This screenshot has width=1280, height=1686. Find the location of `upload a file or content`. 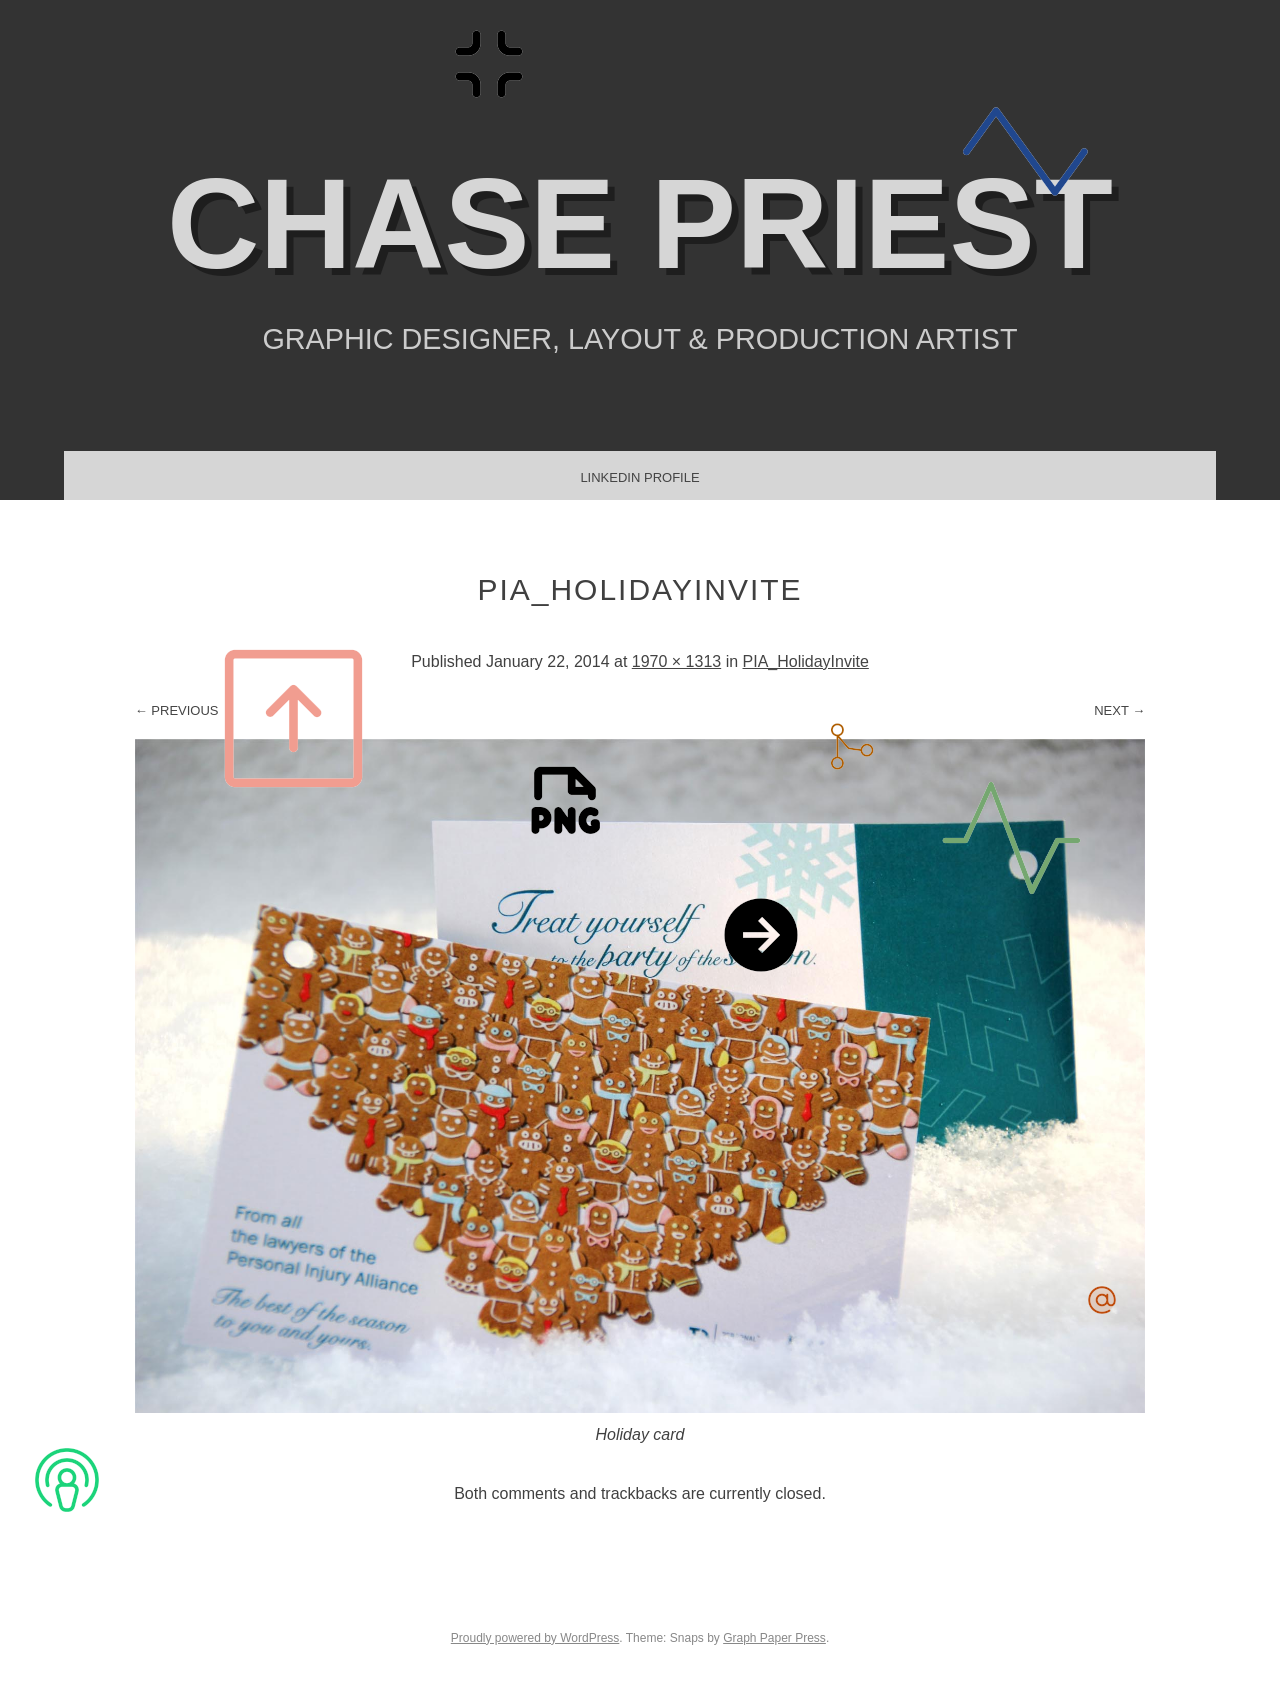

upload a file or content is located at coordinates (293, 718).